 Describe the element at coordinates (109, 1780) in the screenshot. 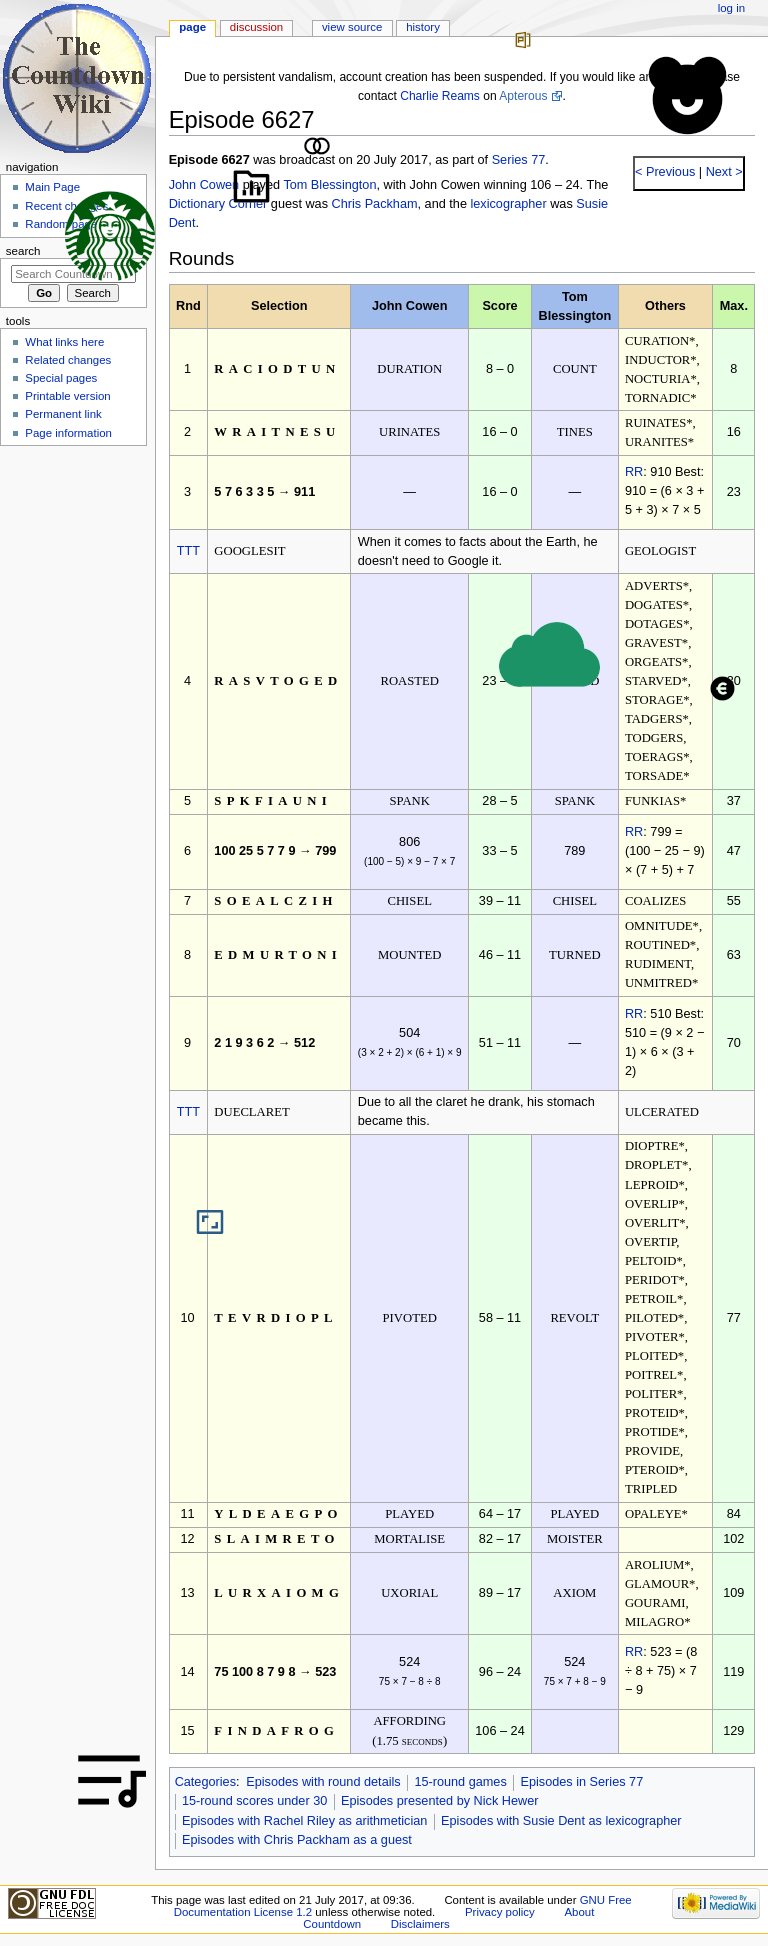

I see `view your playlist` at that location.